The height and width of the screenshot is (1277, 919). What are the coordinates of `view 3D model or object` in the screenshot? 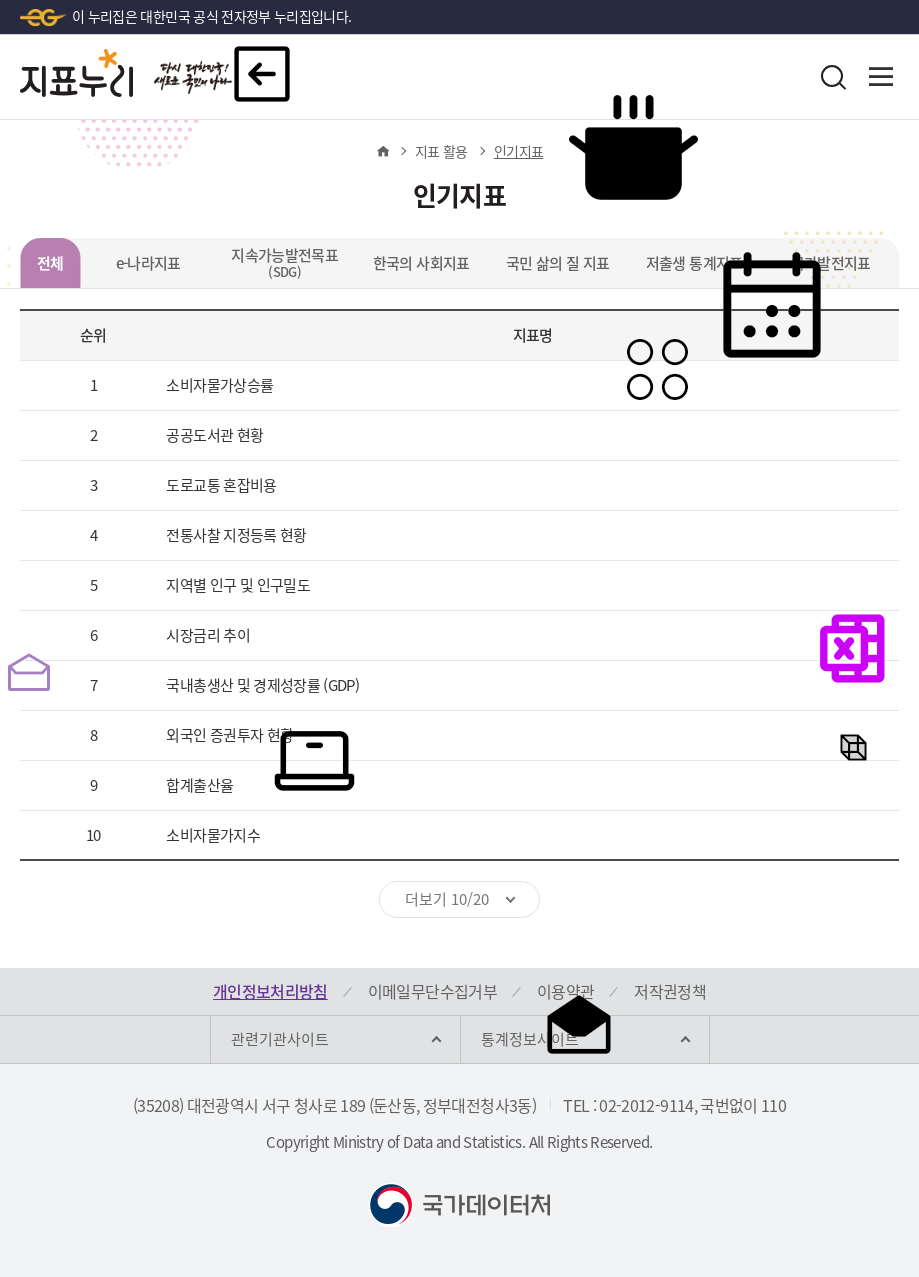 It's located at (853, 747).